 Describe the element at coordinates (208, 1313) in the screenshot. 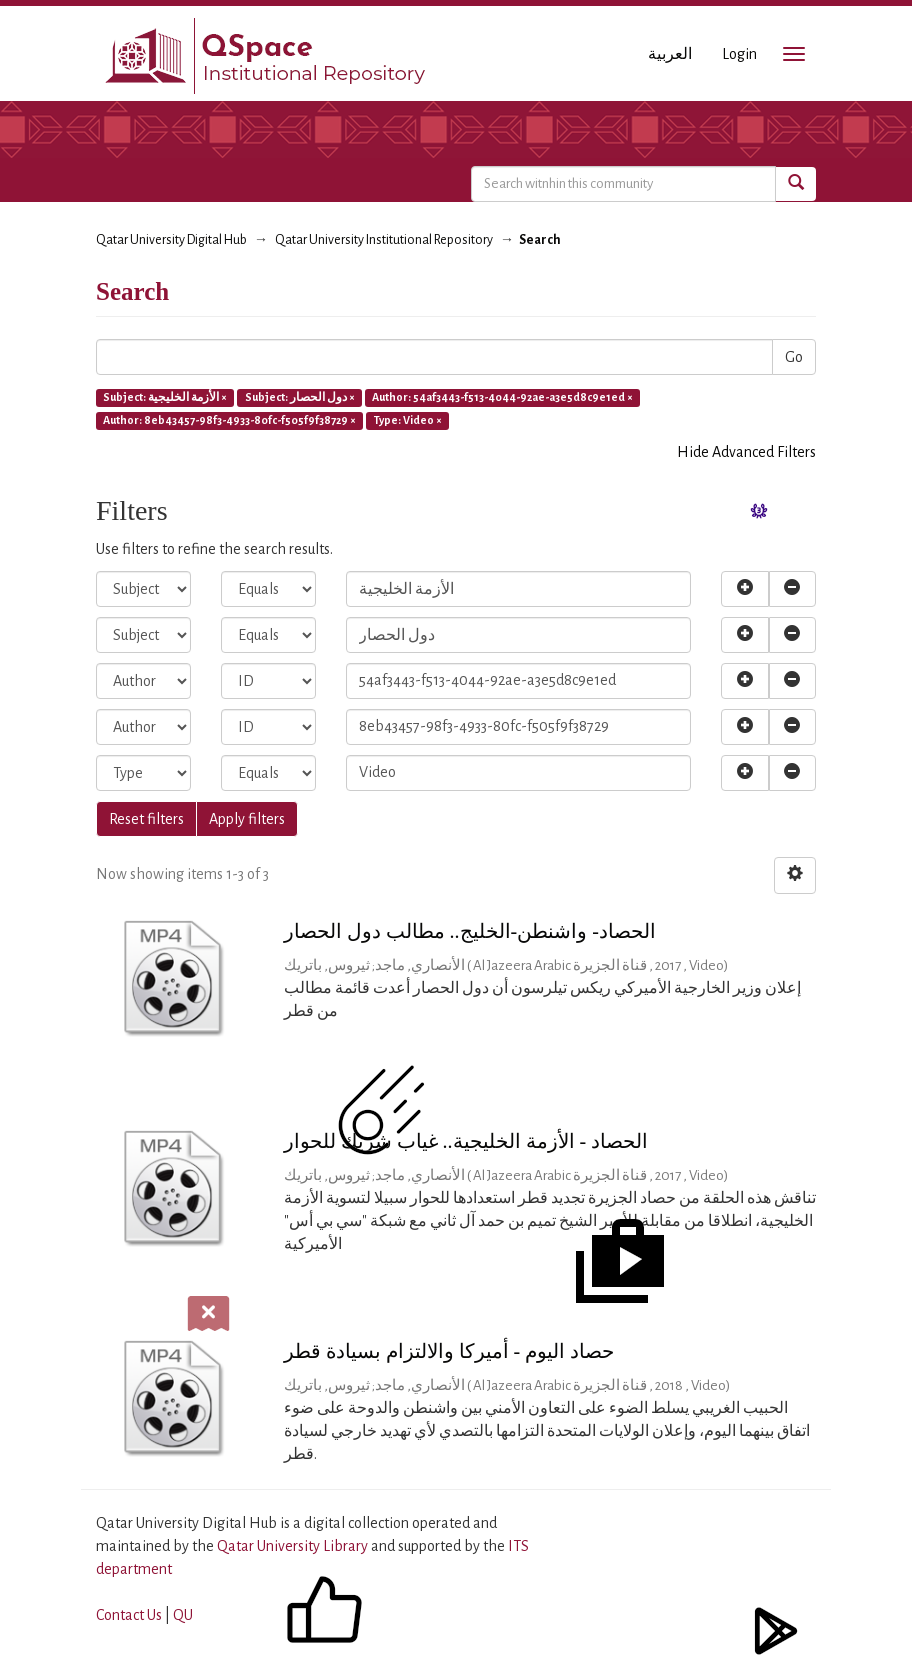

I see `cancel or void a receipt` at that location.